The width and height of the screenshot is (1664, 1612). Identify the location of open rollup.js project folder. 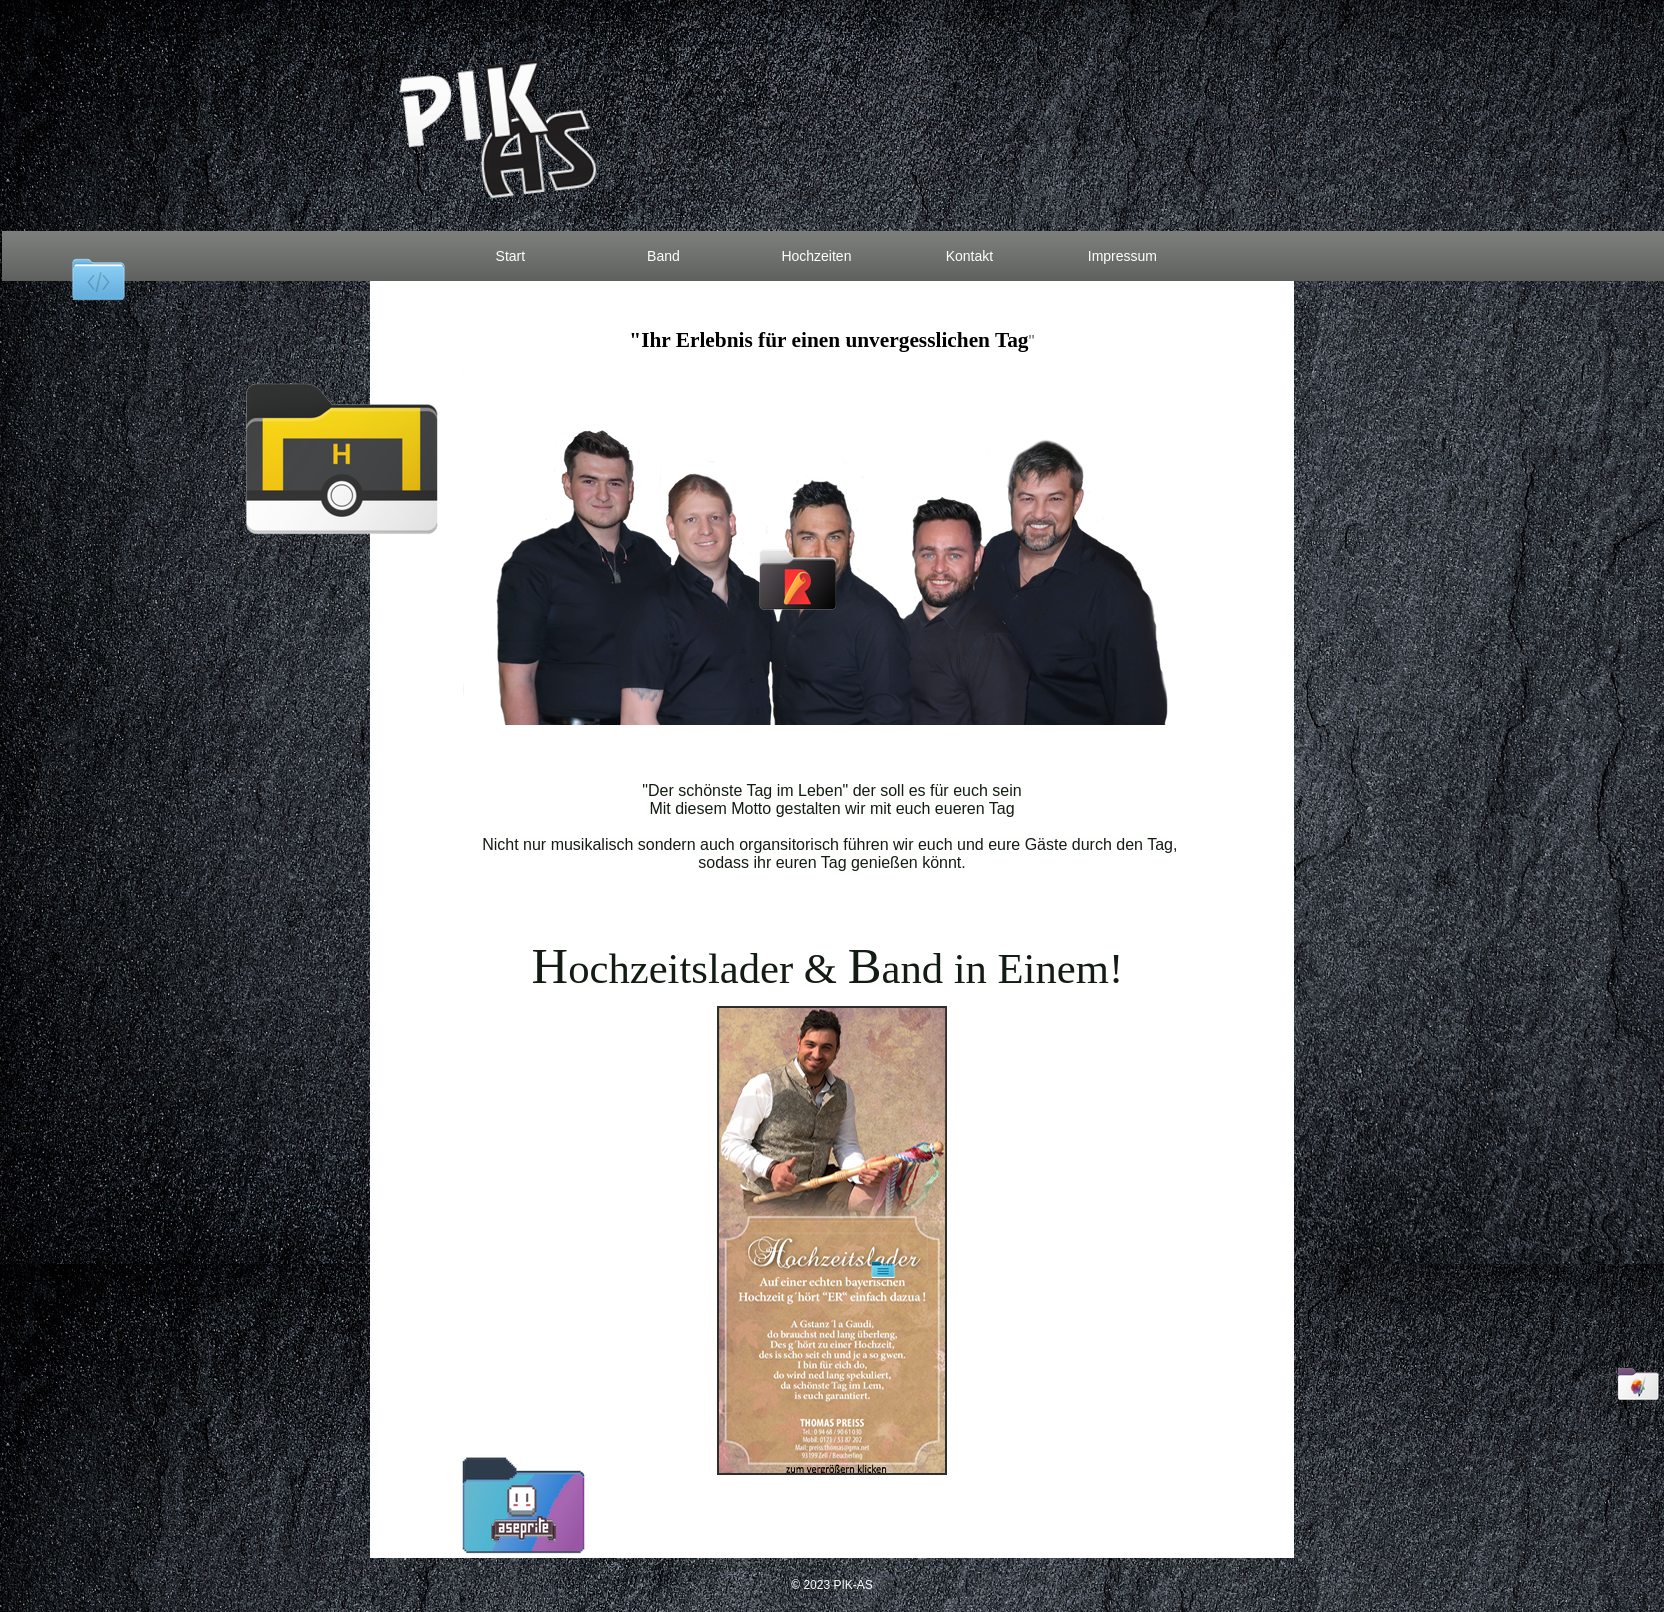
(797, 581).